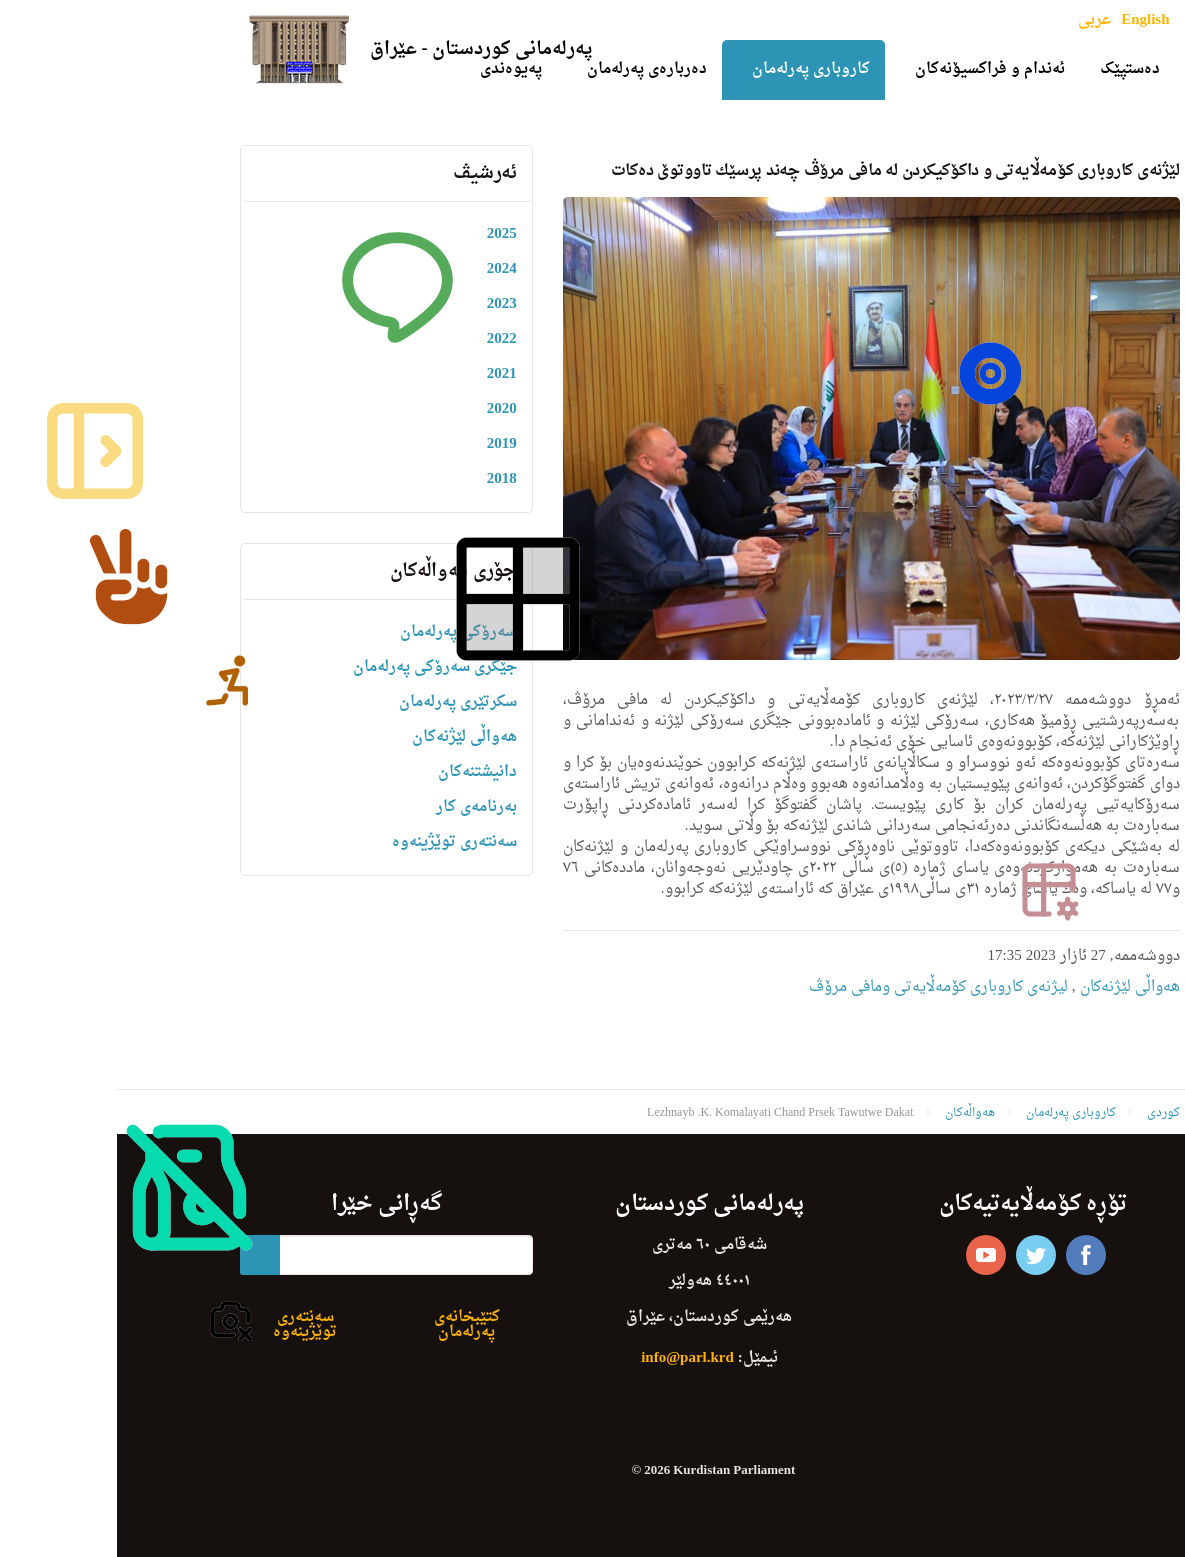 The image size is (1185, 1557). I want to click on item unavailable for takeout or delivery, so click(189, 1187).